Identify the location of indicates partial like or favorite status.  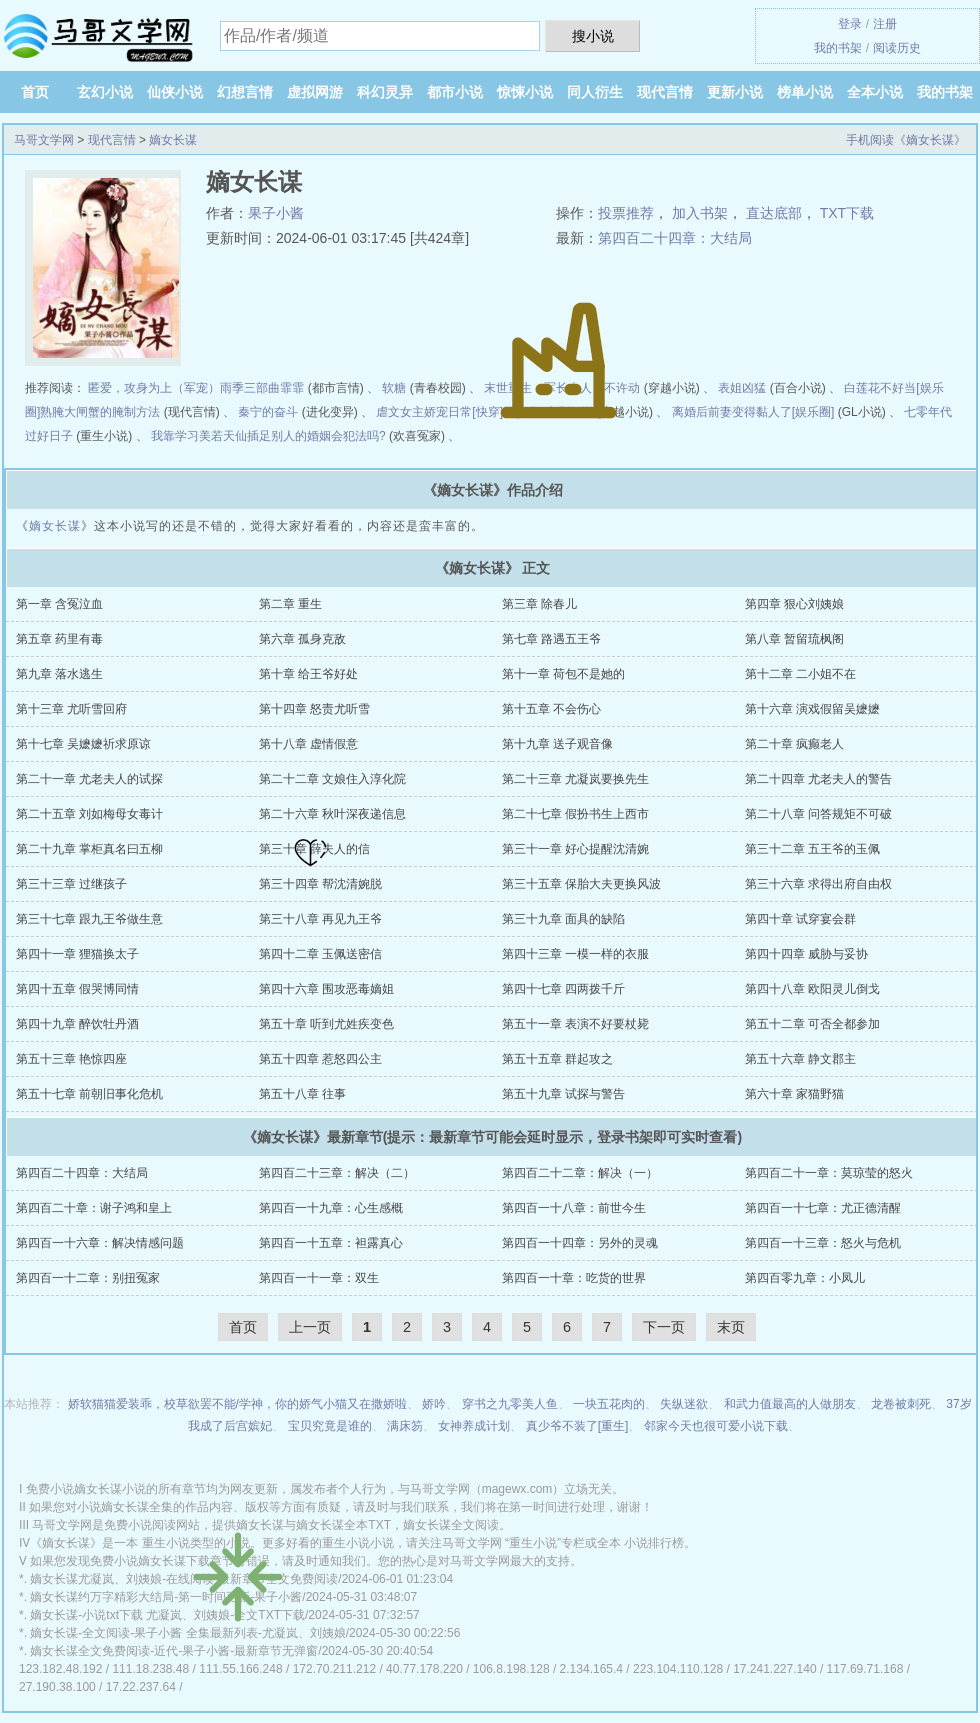
(310, 851).